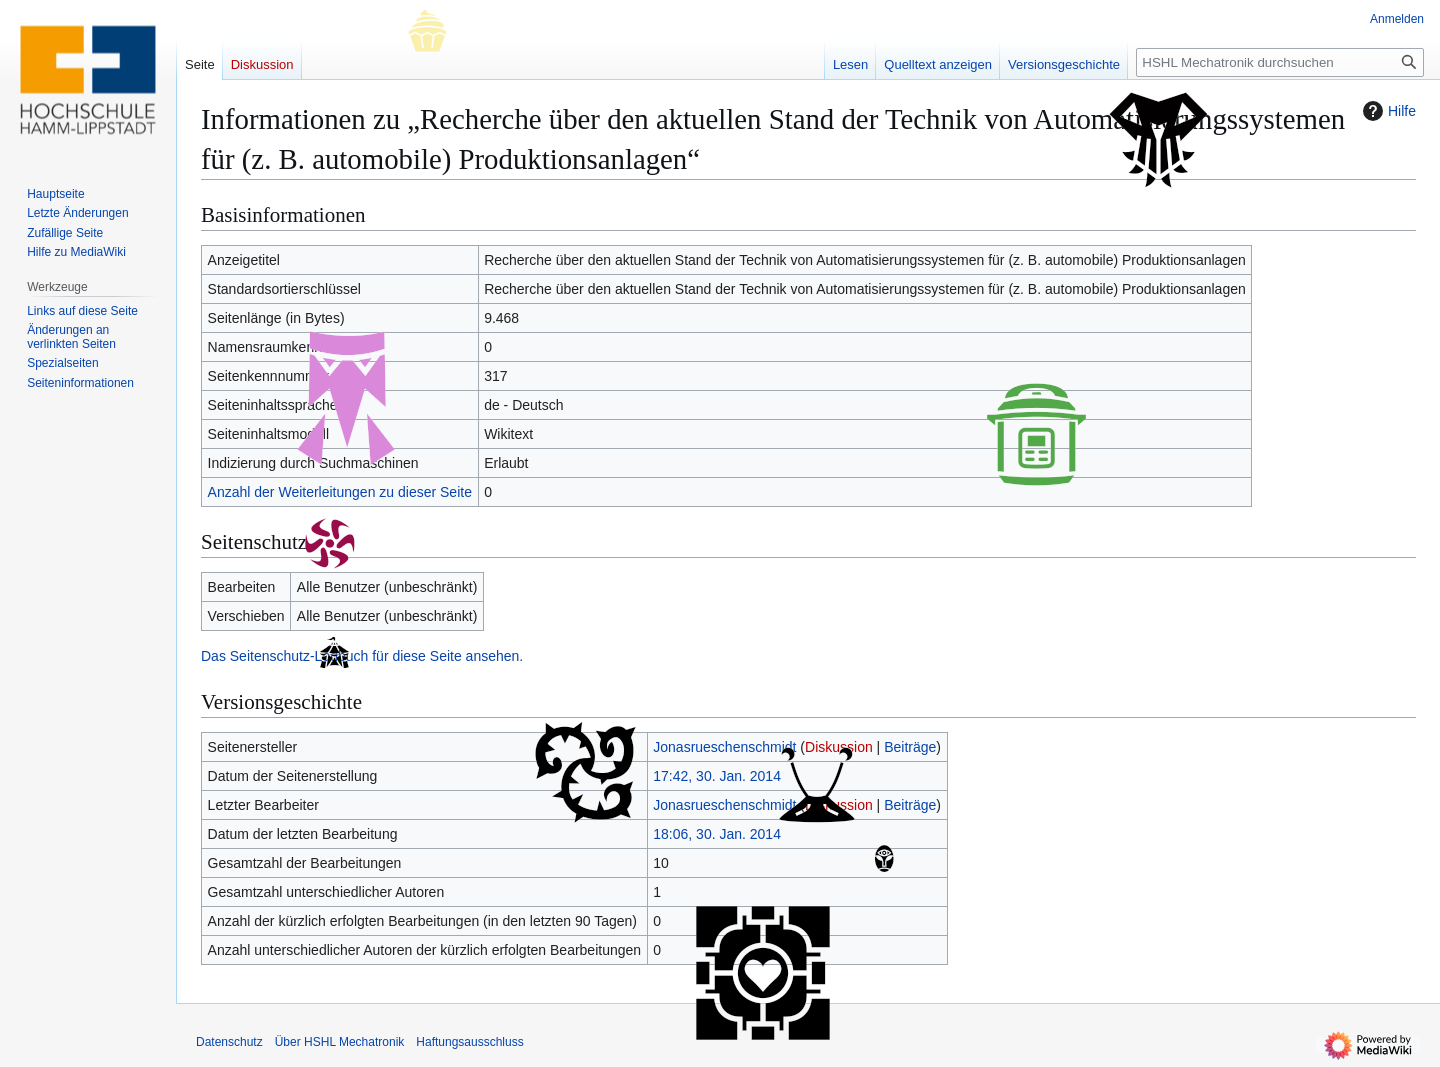  Describe the element at coordinates (763, 973) in the screenshot. I see `companion cube item or collectible from Portal` at that location.